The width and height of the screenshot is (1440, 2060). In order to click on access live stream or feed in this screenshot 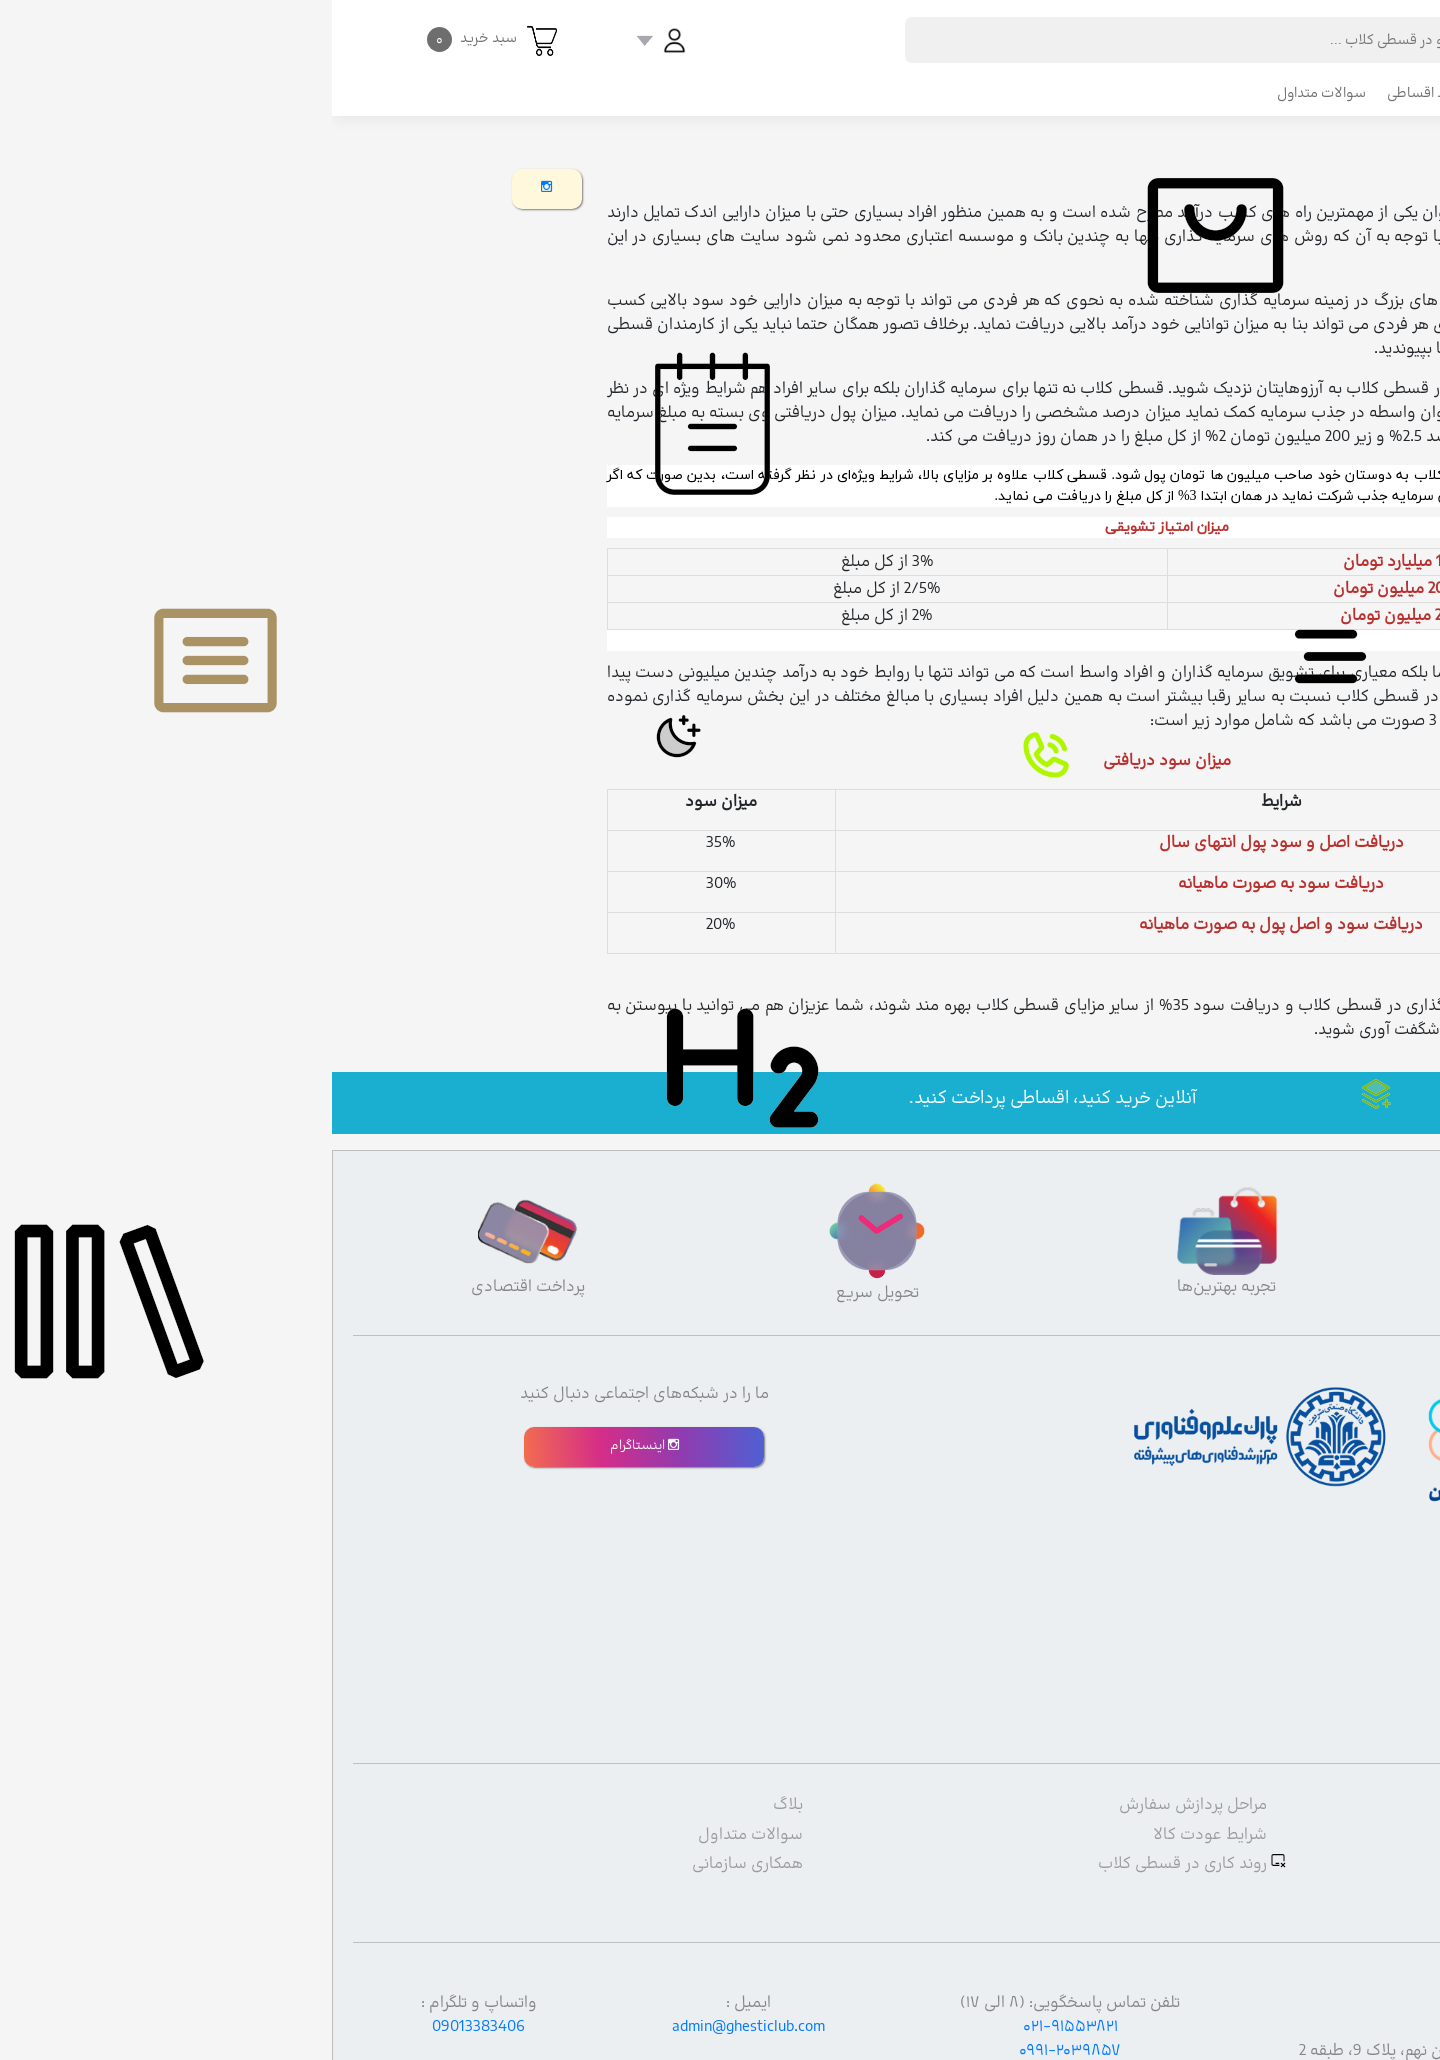, I will do `click(1330, 656)`.